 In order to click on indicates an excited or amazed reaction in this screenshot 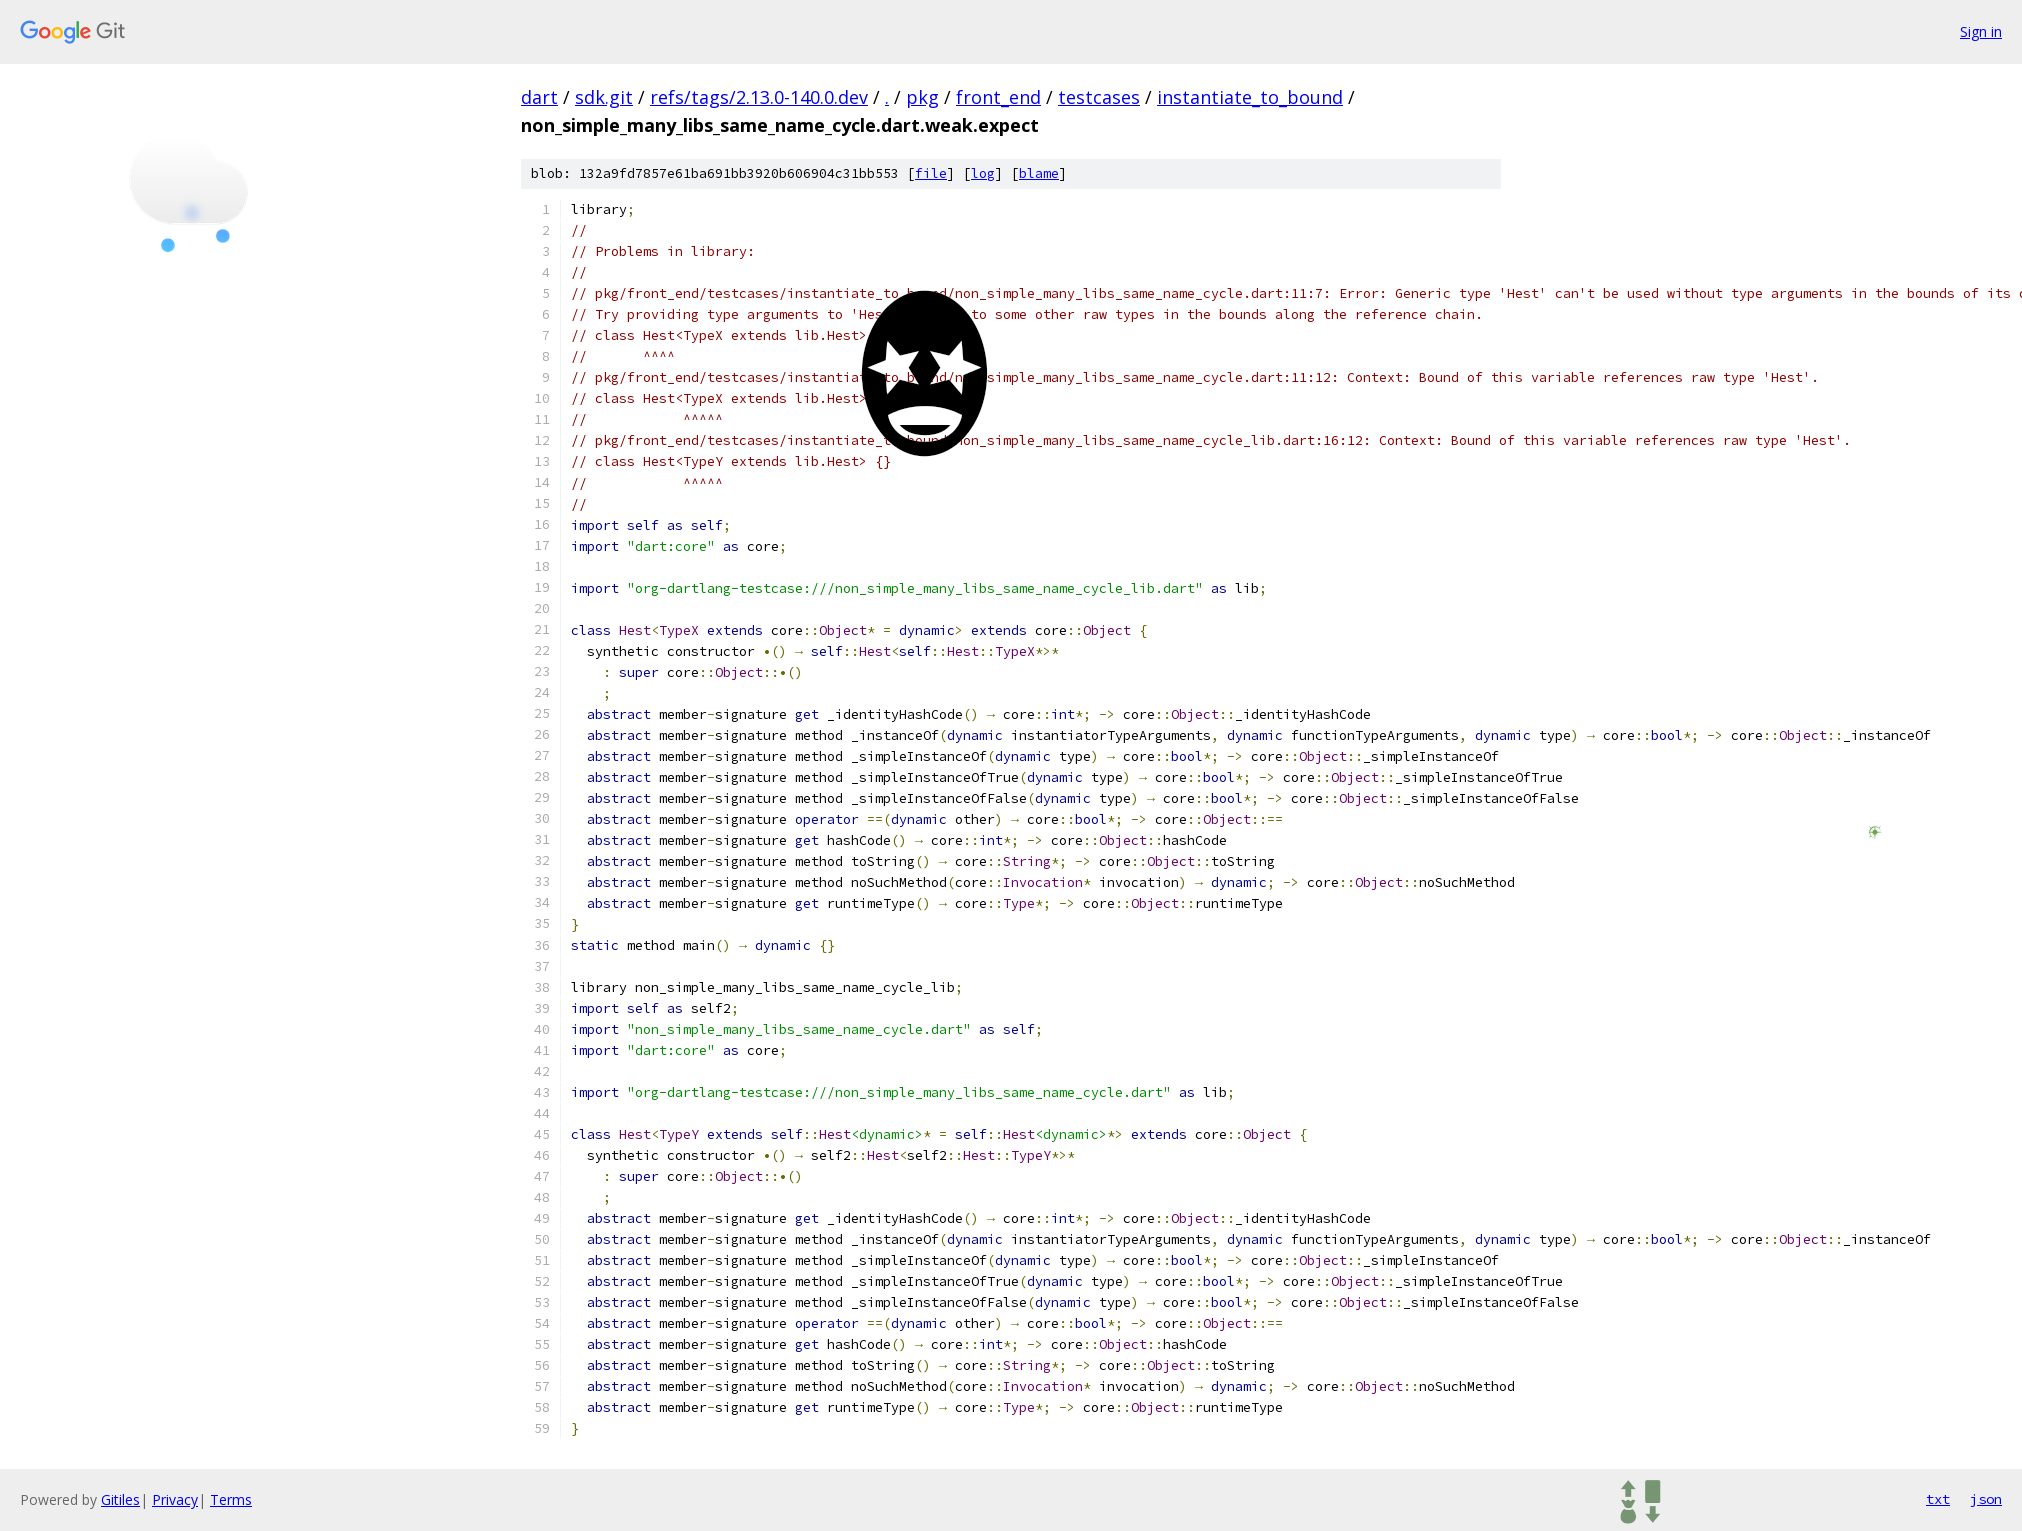, I will do `click(924, 373)`.